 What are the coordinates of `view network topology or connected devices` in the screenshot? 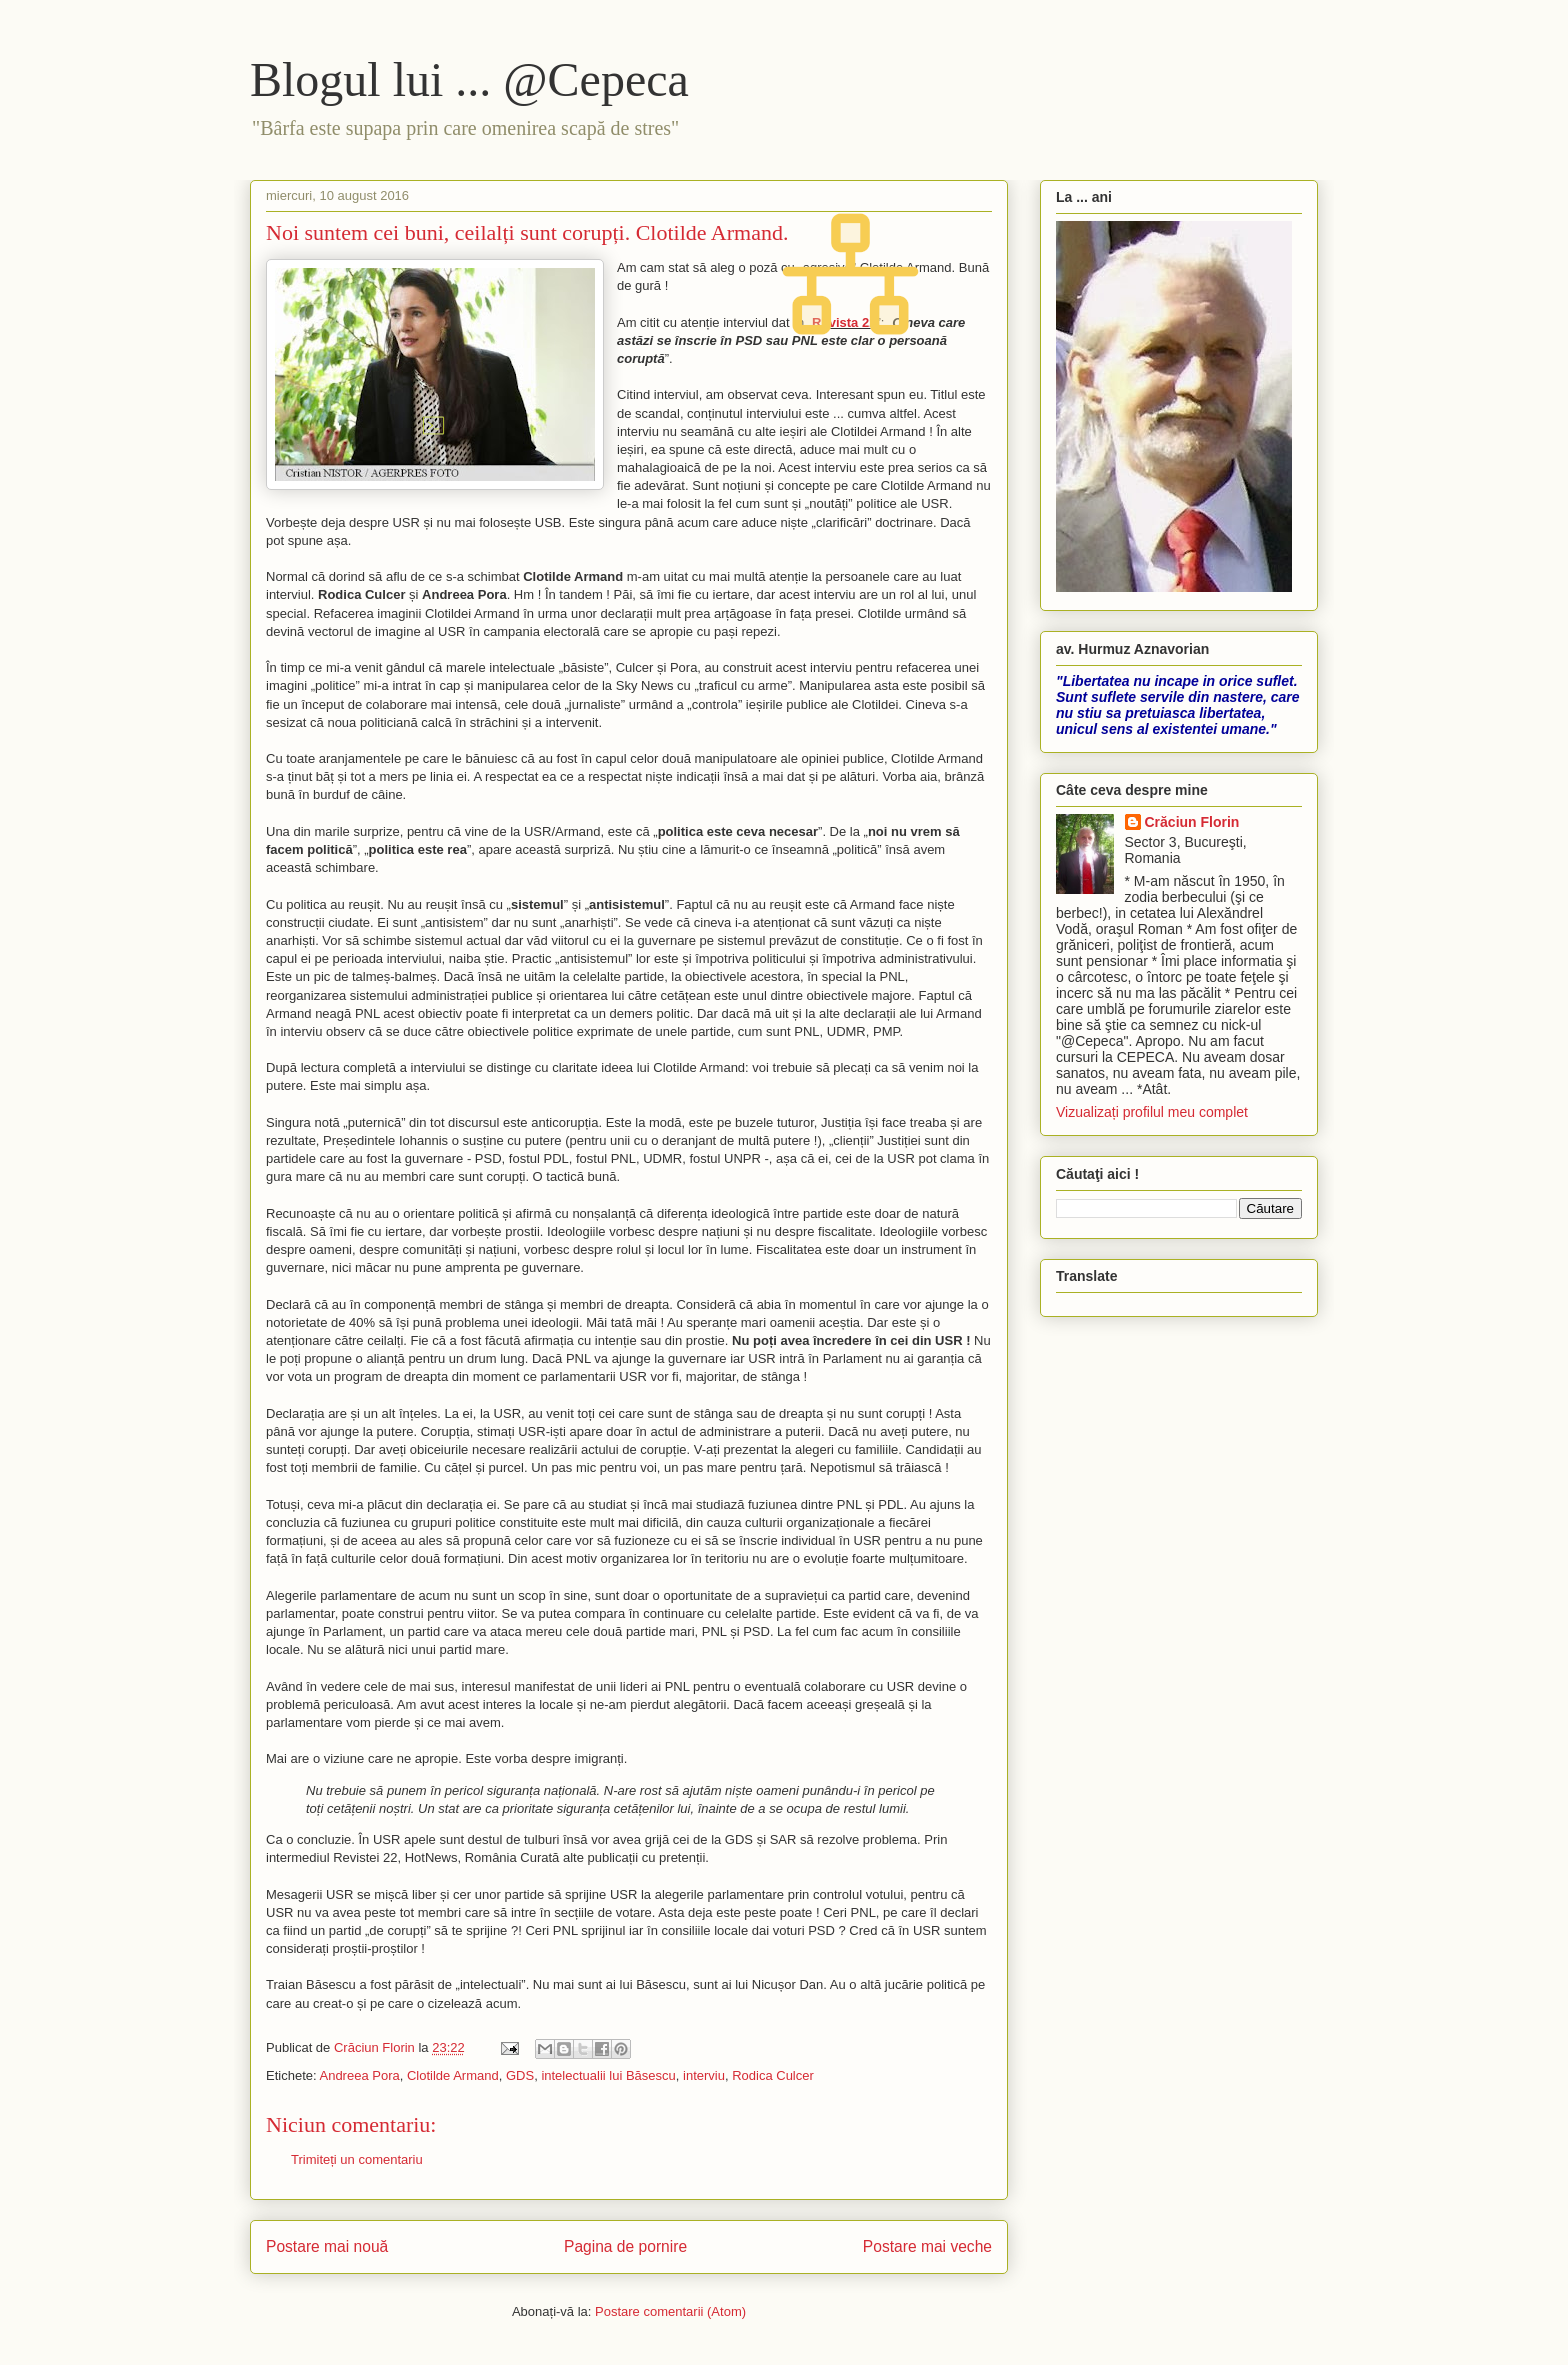 It's located at (850, 276).